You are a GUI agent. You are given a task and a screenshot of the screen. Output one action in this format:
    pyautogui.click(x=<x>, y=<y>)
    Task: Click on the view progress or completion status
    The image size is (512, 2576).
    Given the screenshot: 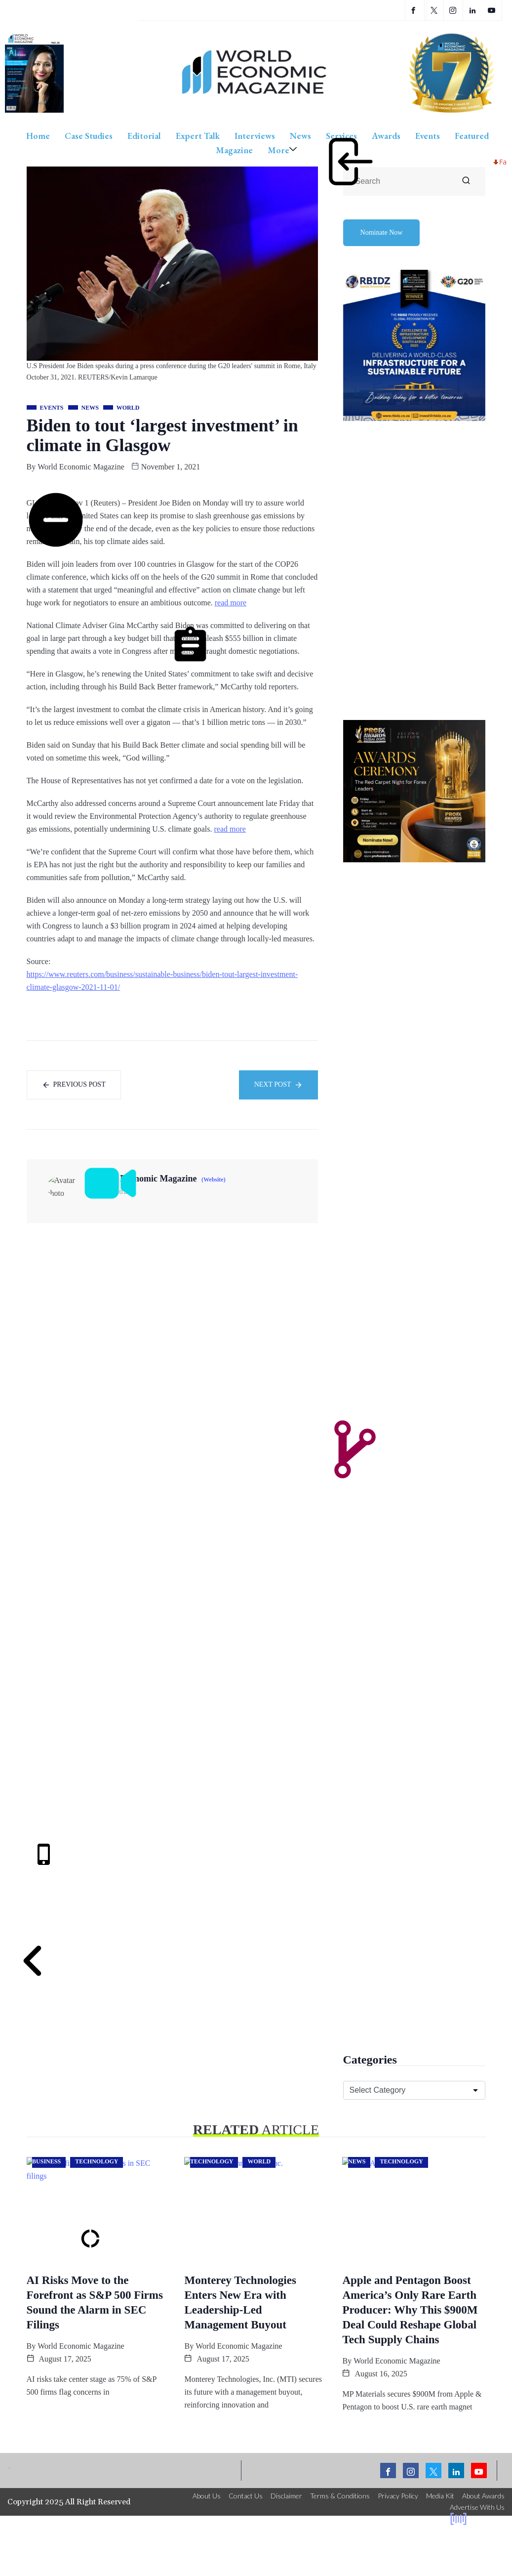 What is the action you would take?
    pyautogui.click(x=90, y=2238)
    